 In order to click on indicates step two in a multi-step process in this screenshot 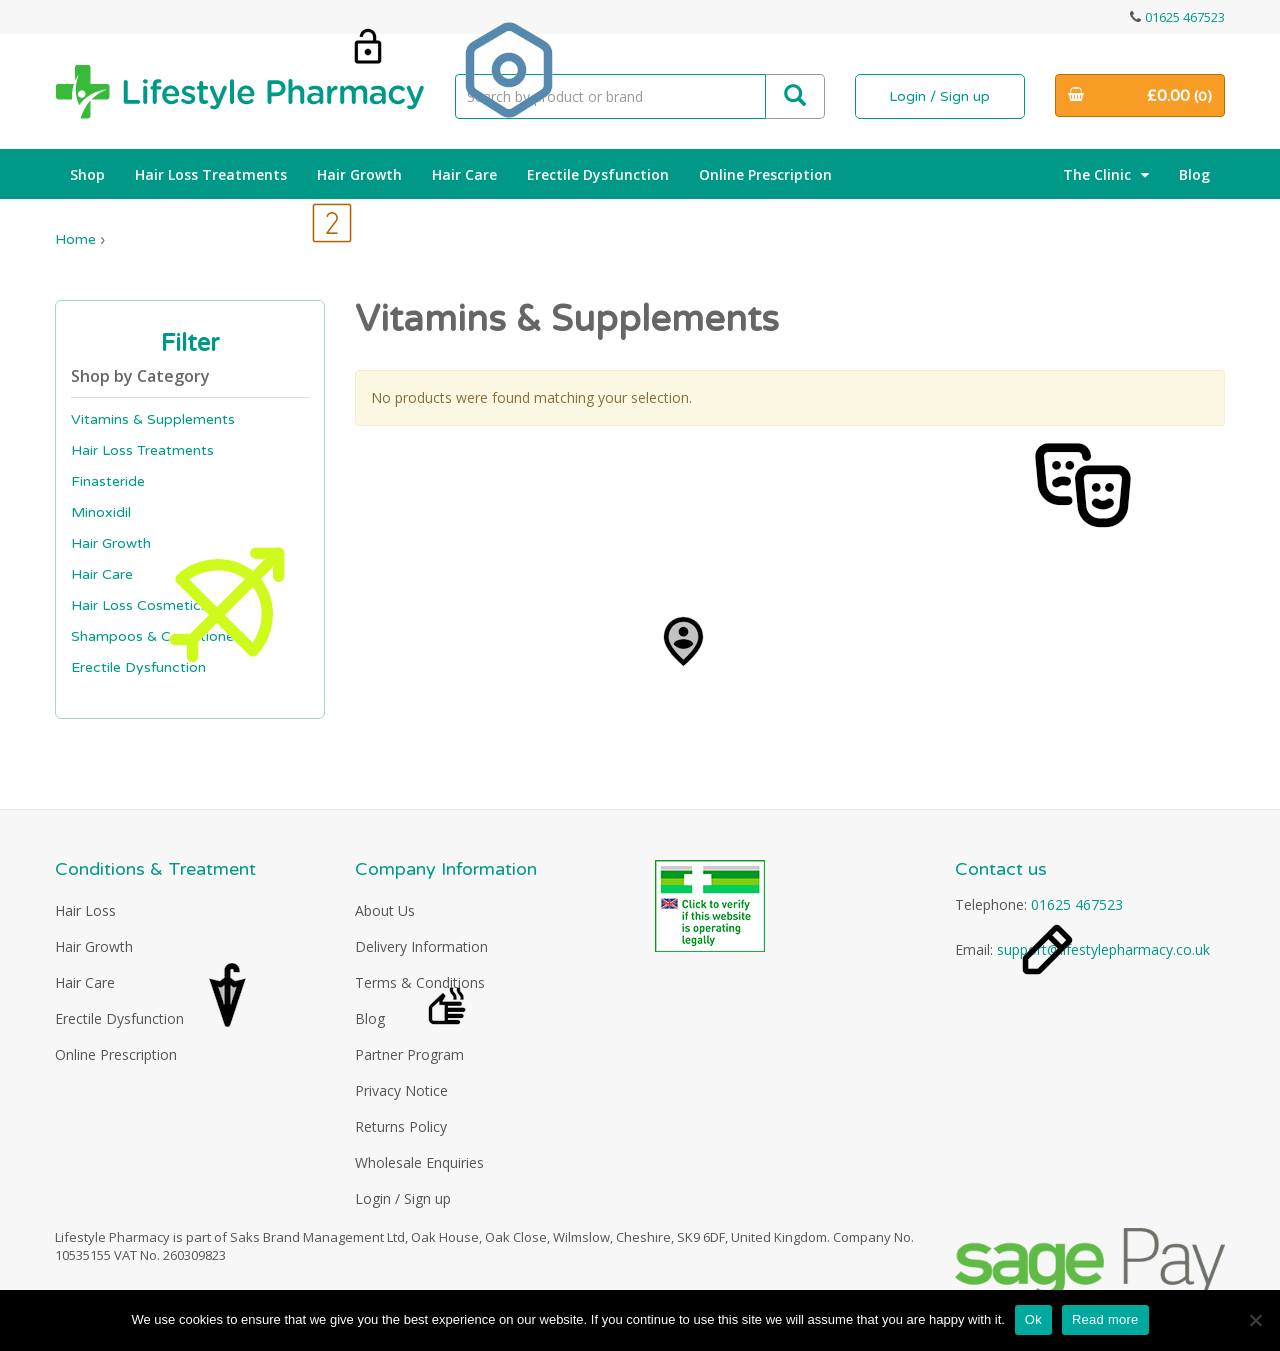, I will do `click(332, 223)`.